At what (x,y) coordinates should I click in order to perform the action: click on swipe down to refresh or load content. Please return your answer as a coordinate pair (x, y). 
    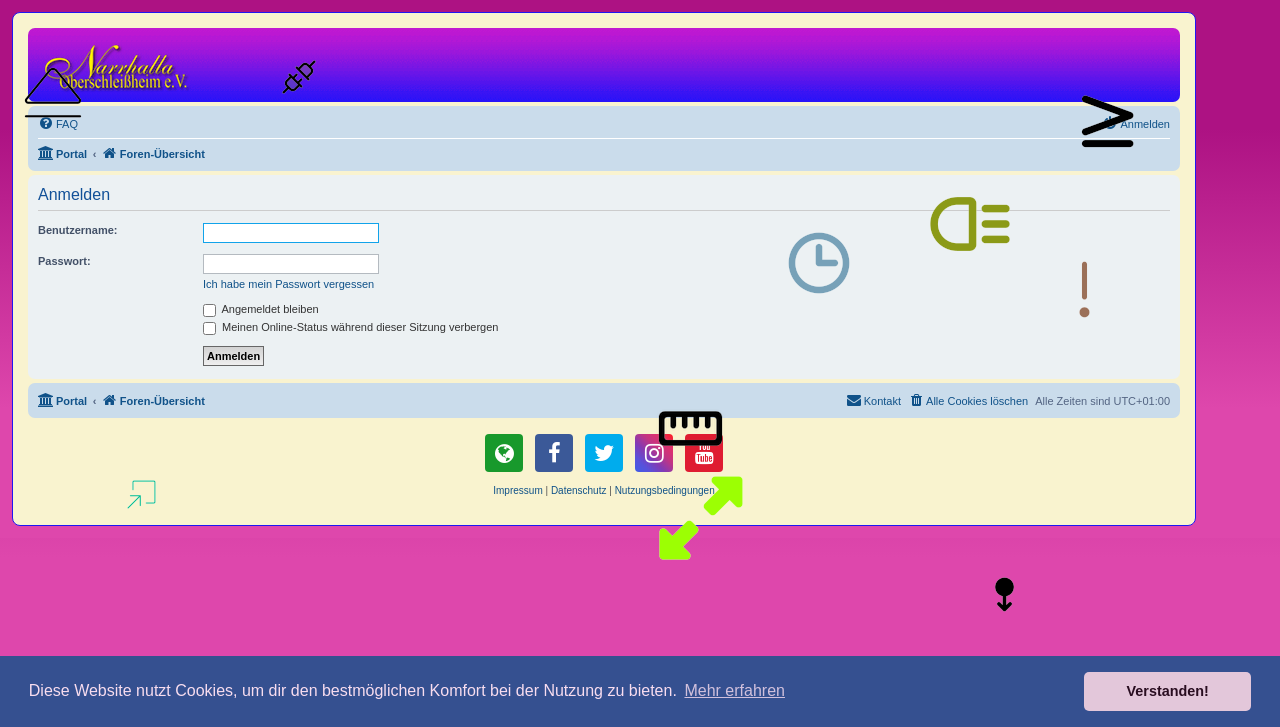
    Looking at the image, I should click on (1004, 594).